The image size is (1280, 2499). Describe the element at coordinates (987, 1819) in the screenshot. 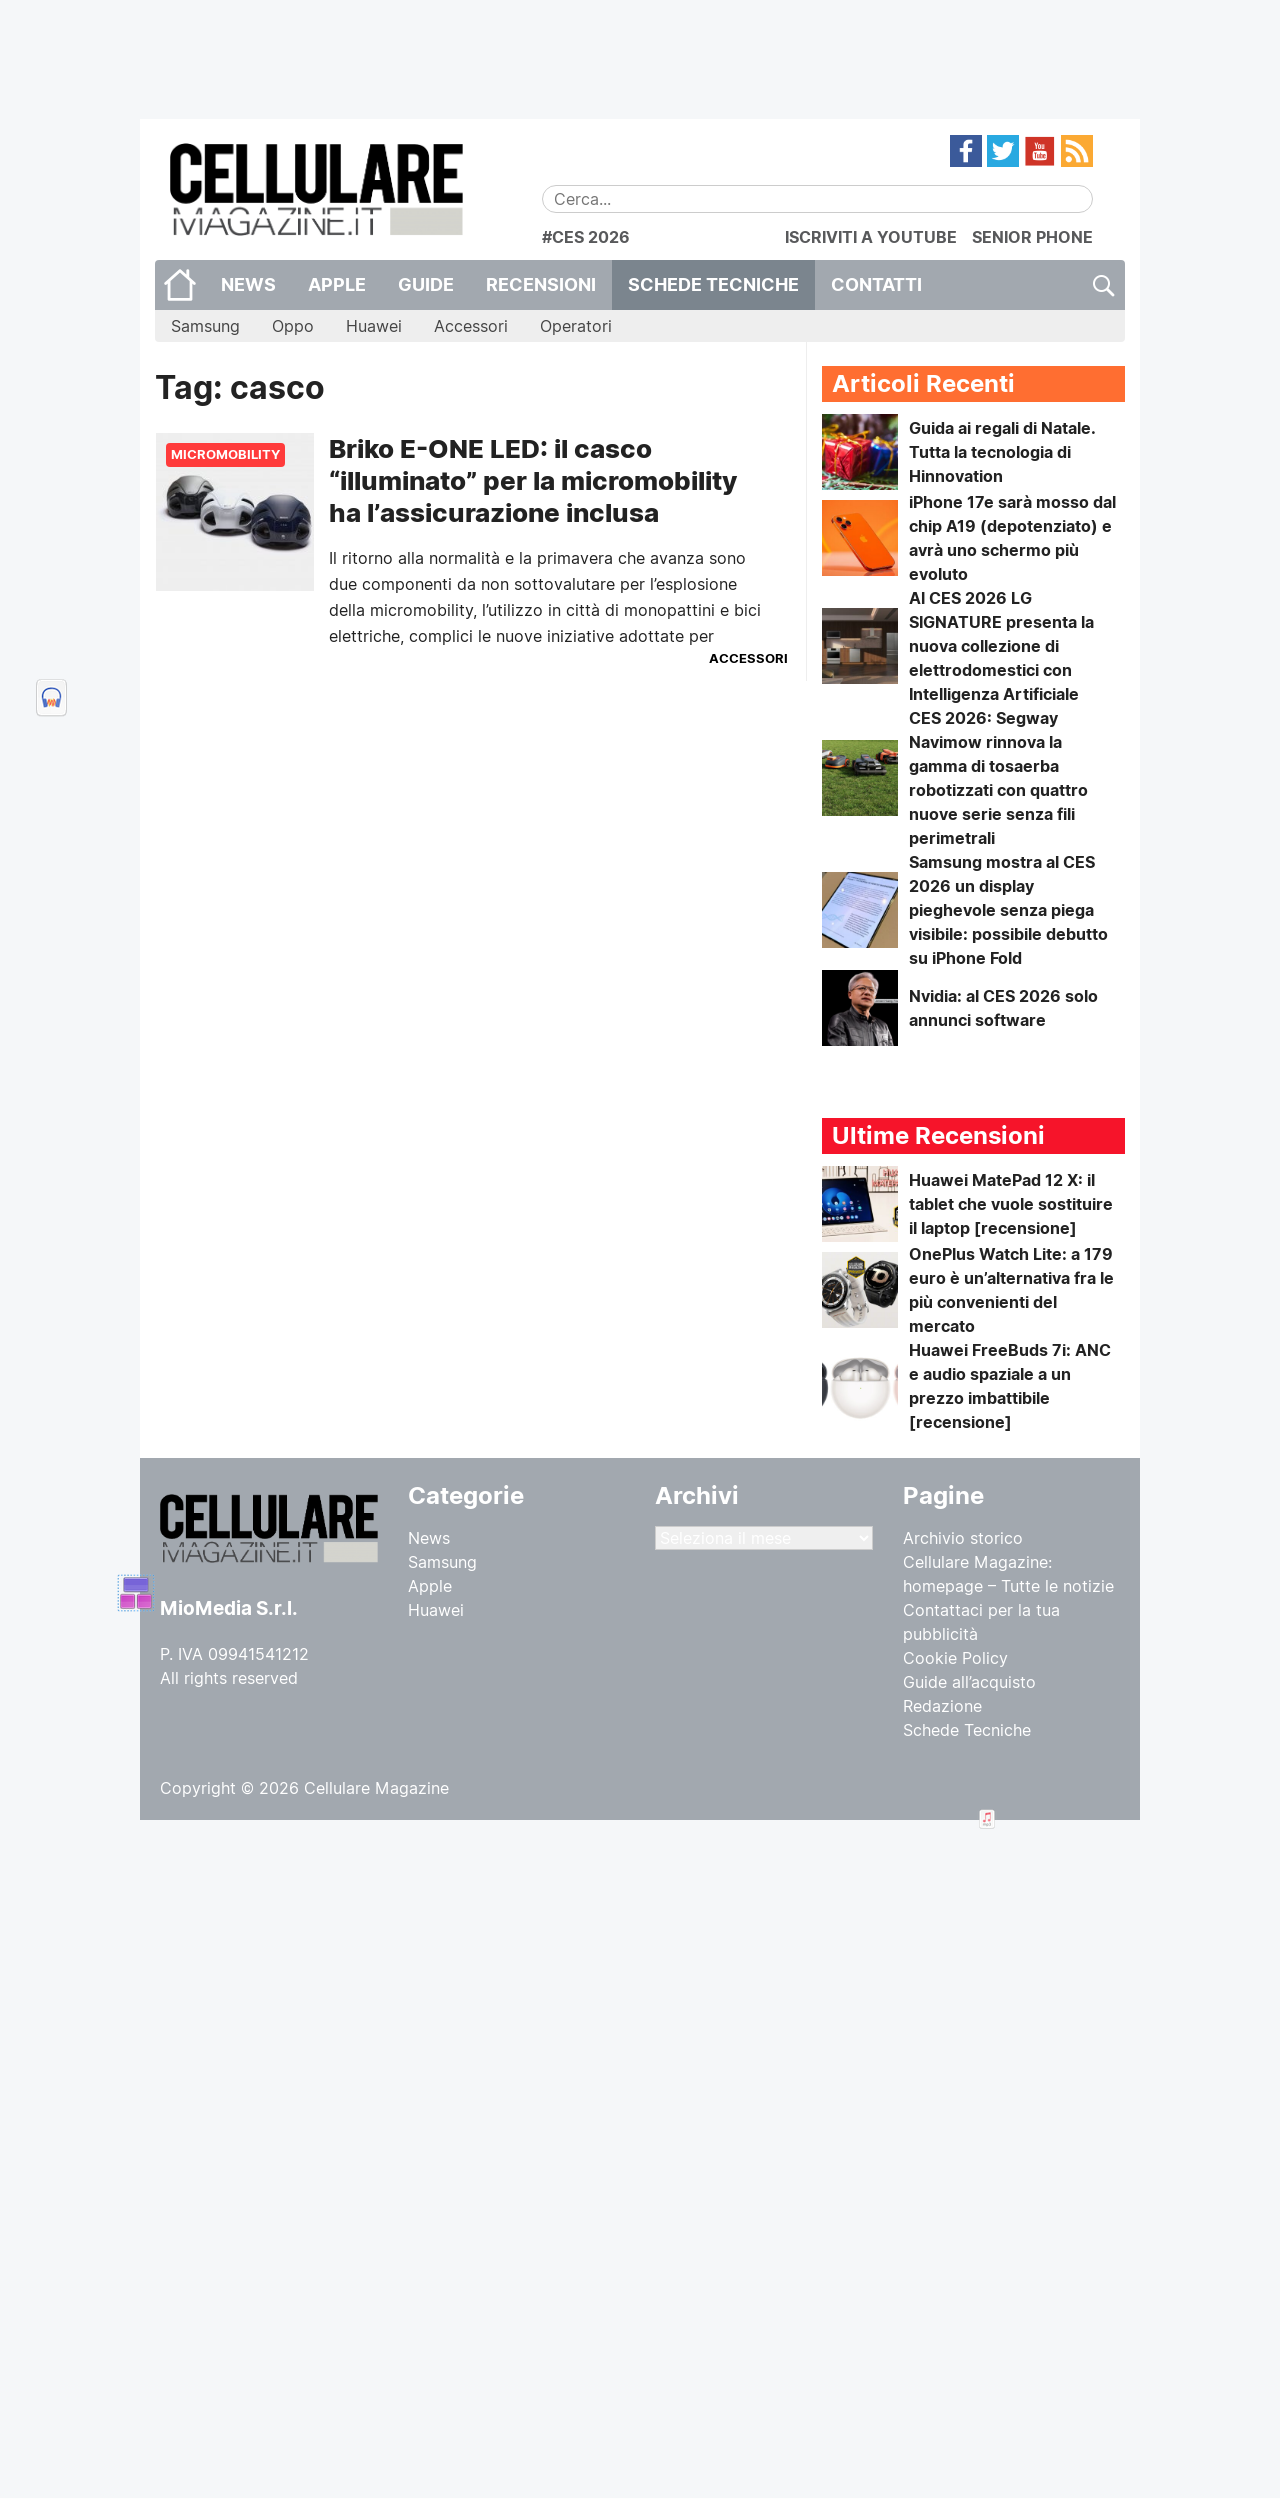

I see `an mp3 audio file` at that location.